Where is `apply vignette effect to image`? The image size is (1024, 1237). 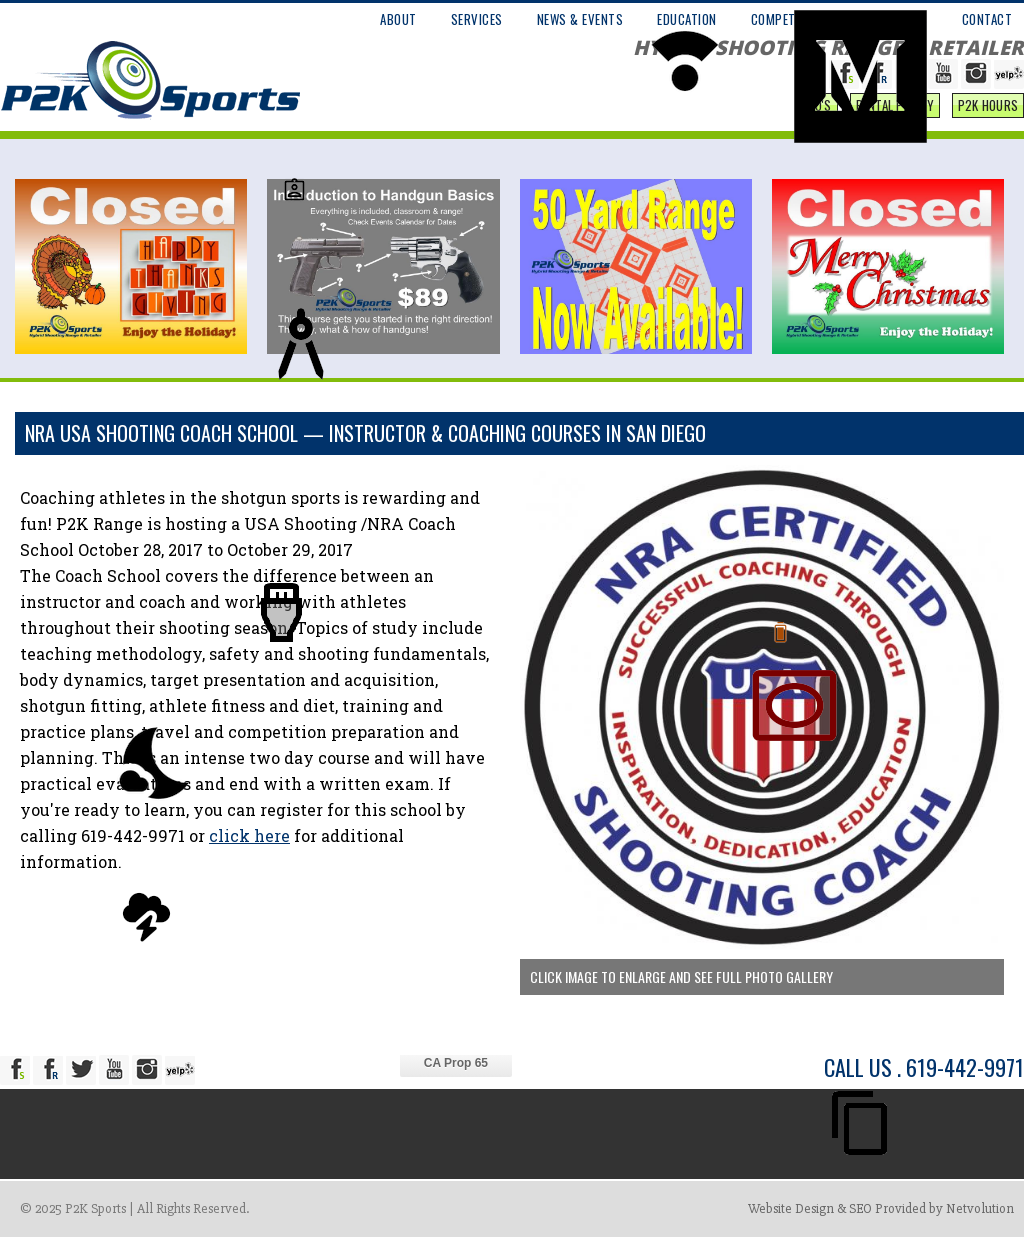 apply vignette effect to image is located at coordinates (794, 705).